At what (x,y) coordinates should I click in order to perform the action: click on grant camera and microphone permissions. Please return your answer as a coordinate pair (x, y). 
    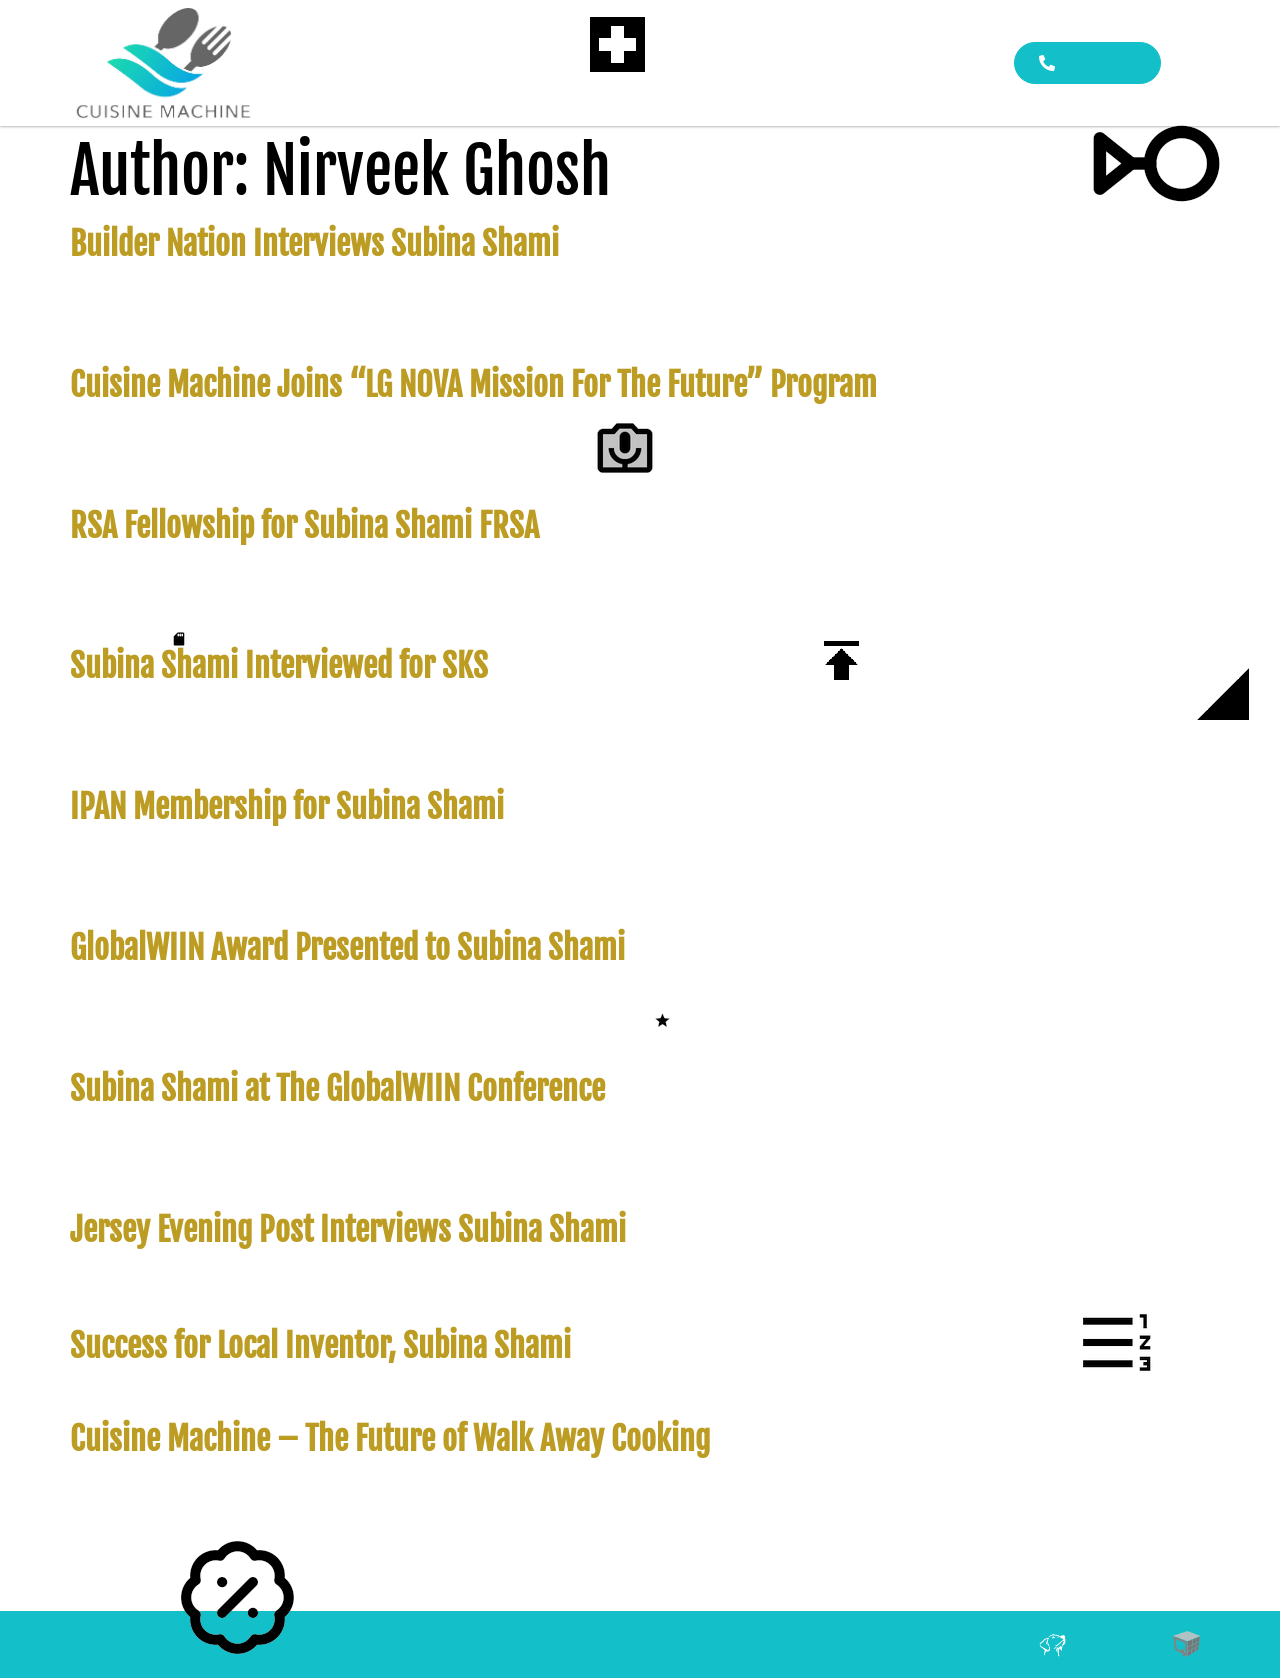
    Looking at the image, I should click on (625, 448).